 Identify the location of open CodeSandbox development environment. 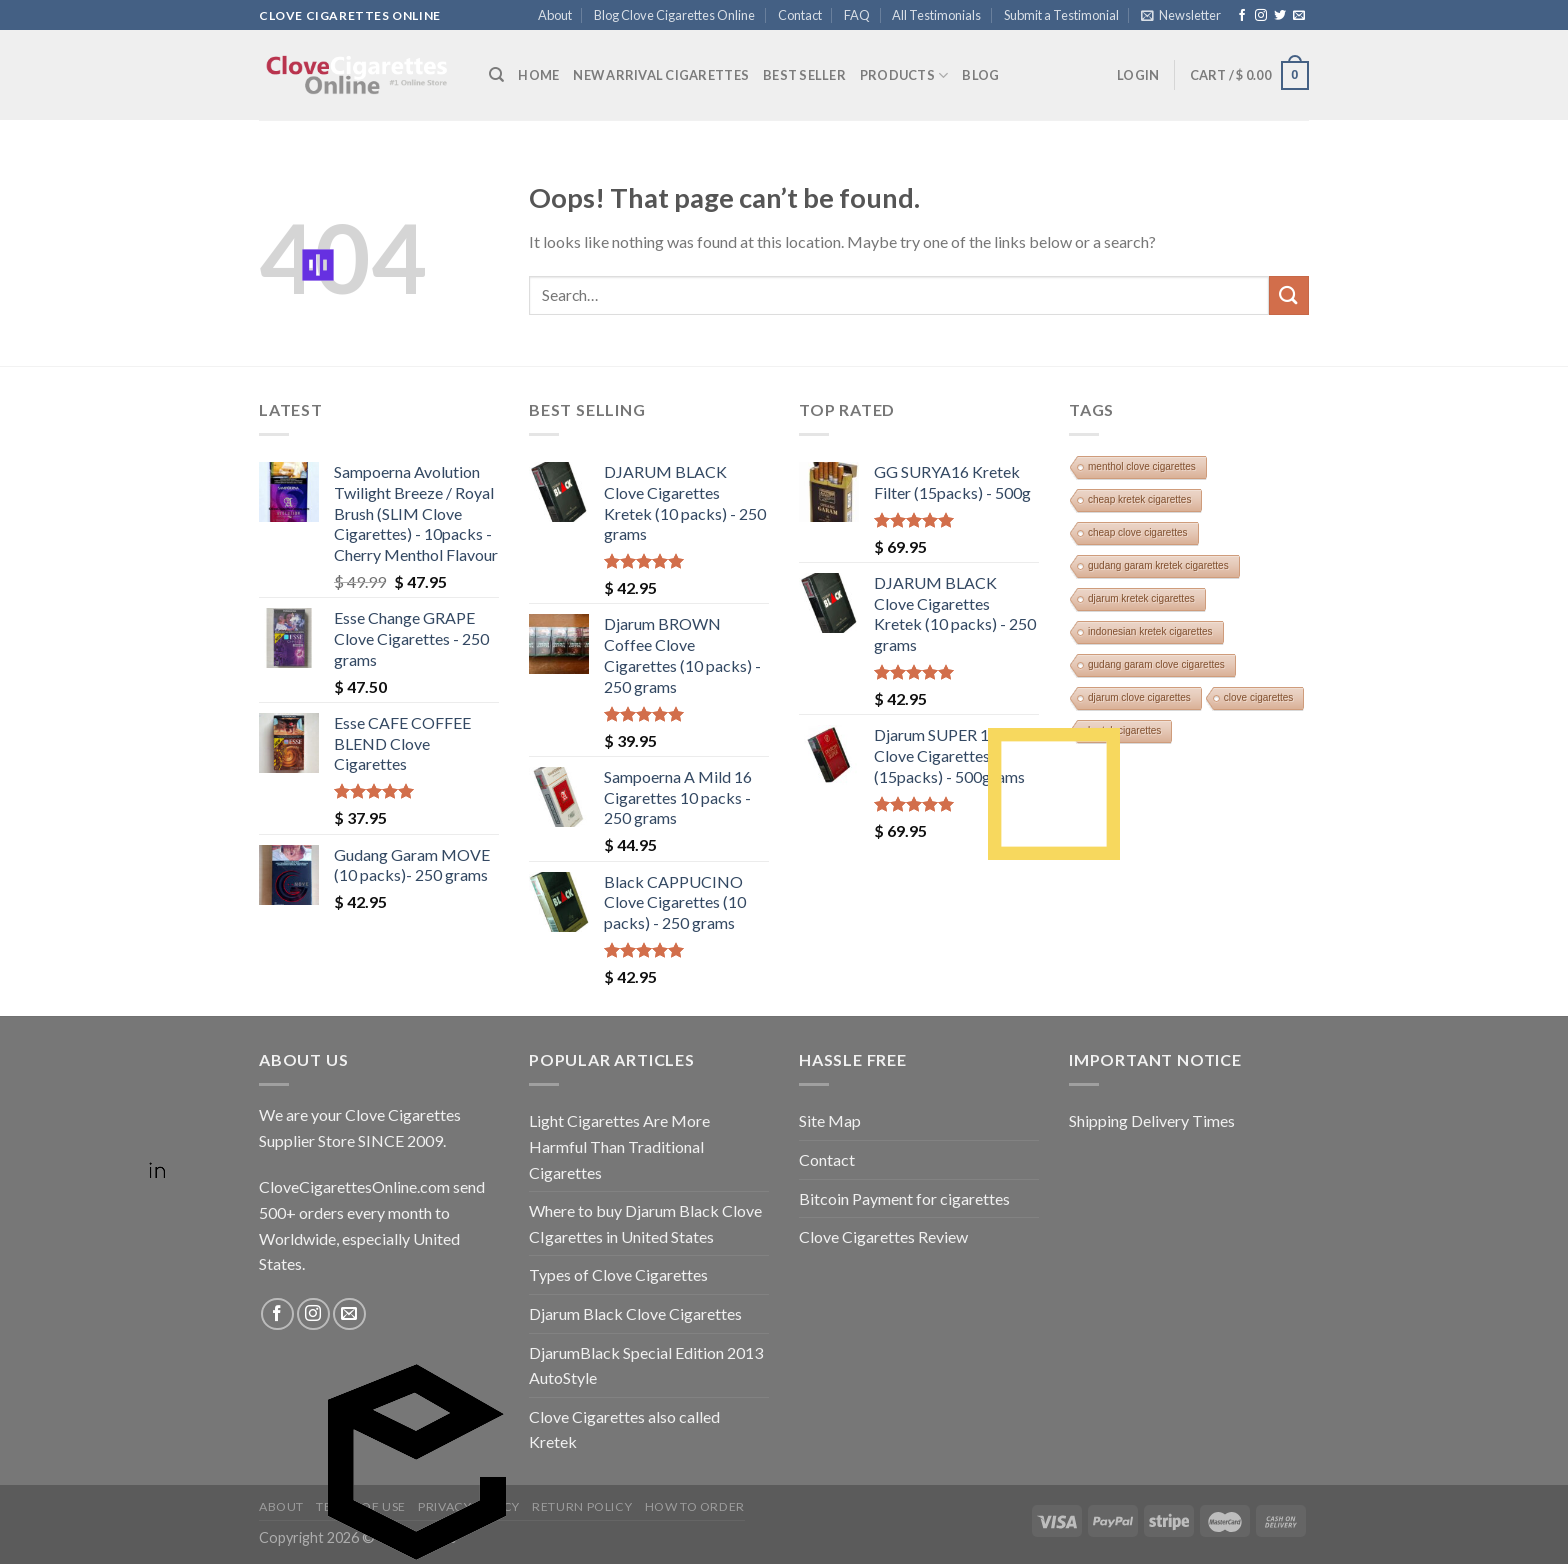
(1054, 794).